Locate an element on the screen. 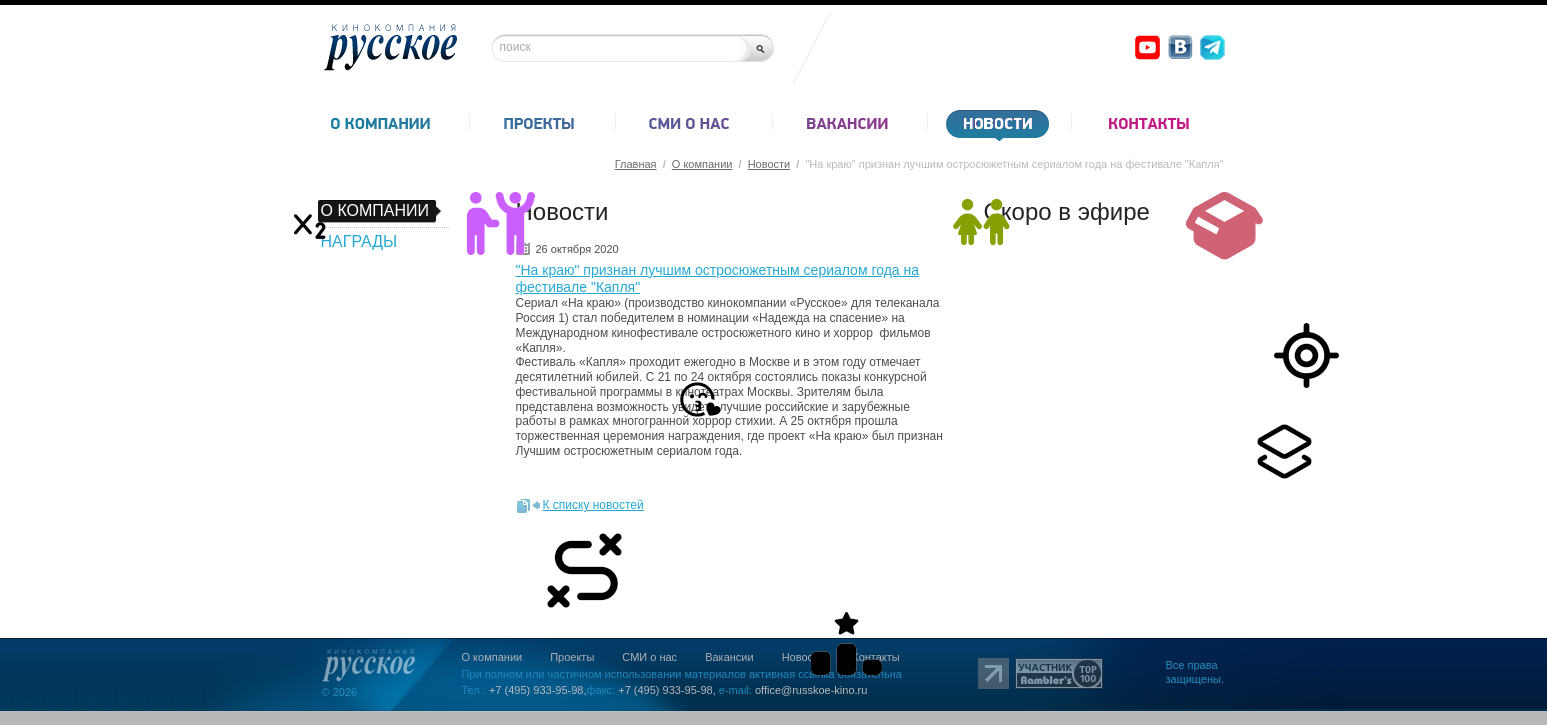  cancel or remove a route is located at coordinates (584, 570).